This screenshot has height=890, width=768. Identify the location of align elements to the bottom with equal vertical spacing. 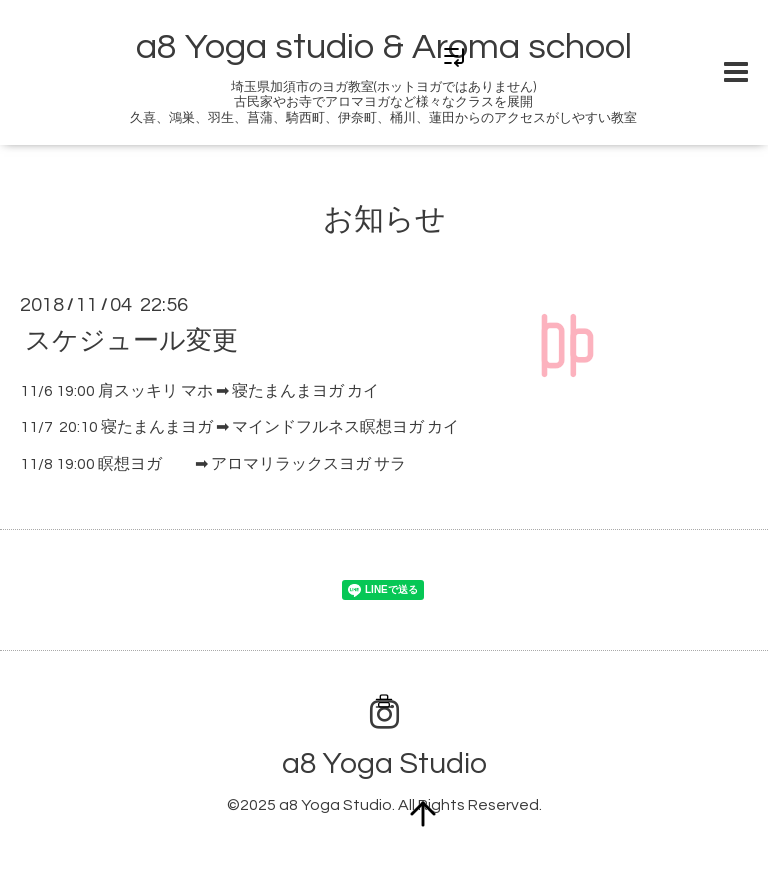
(384, 701).